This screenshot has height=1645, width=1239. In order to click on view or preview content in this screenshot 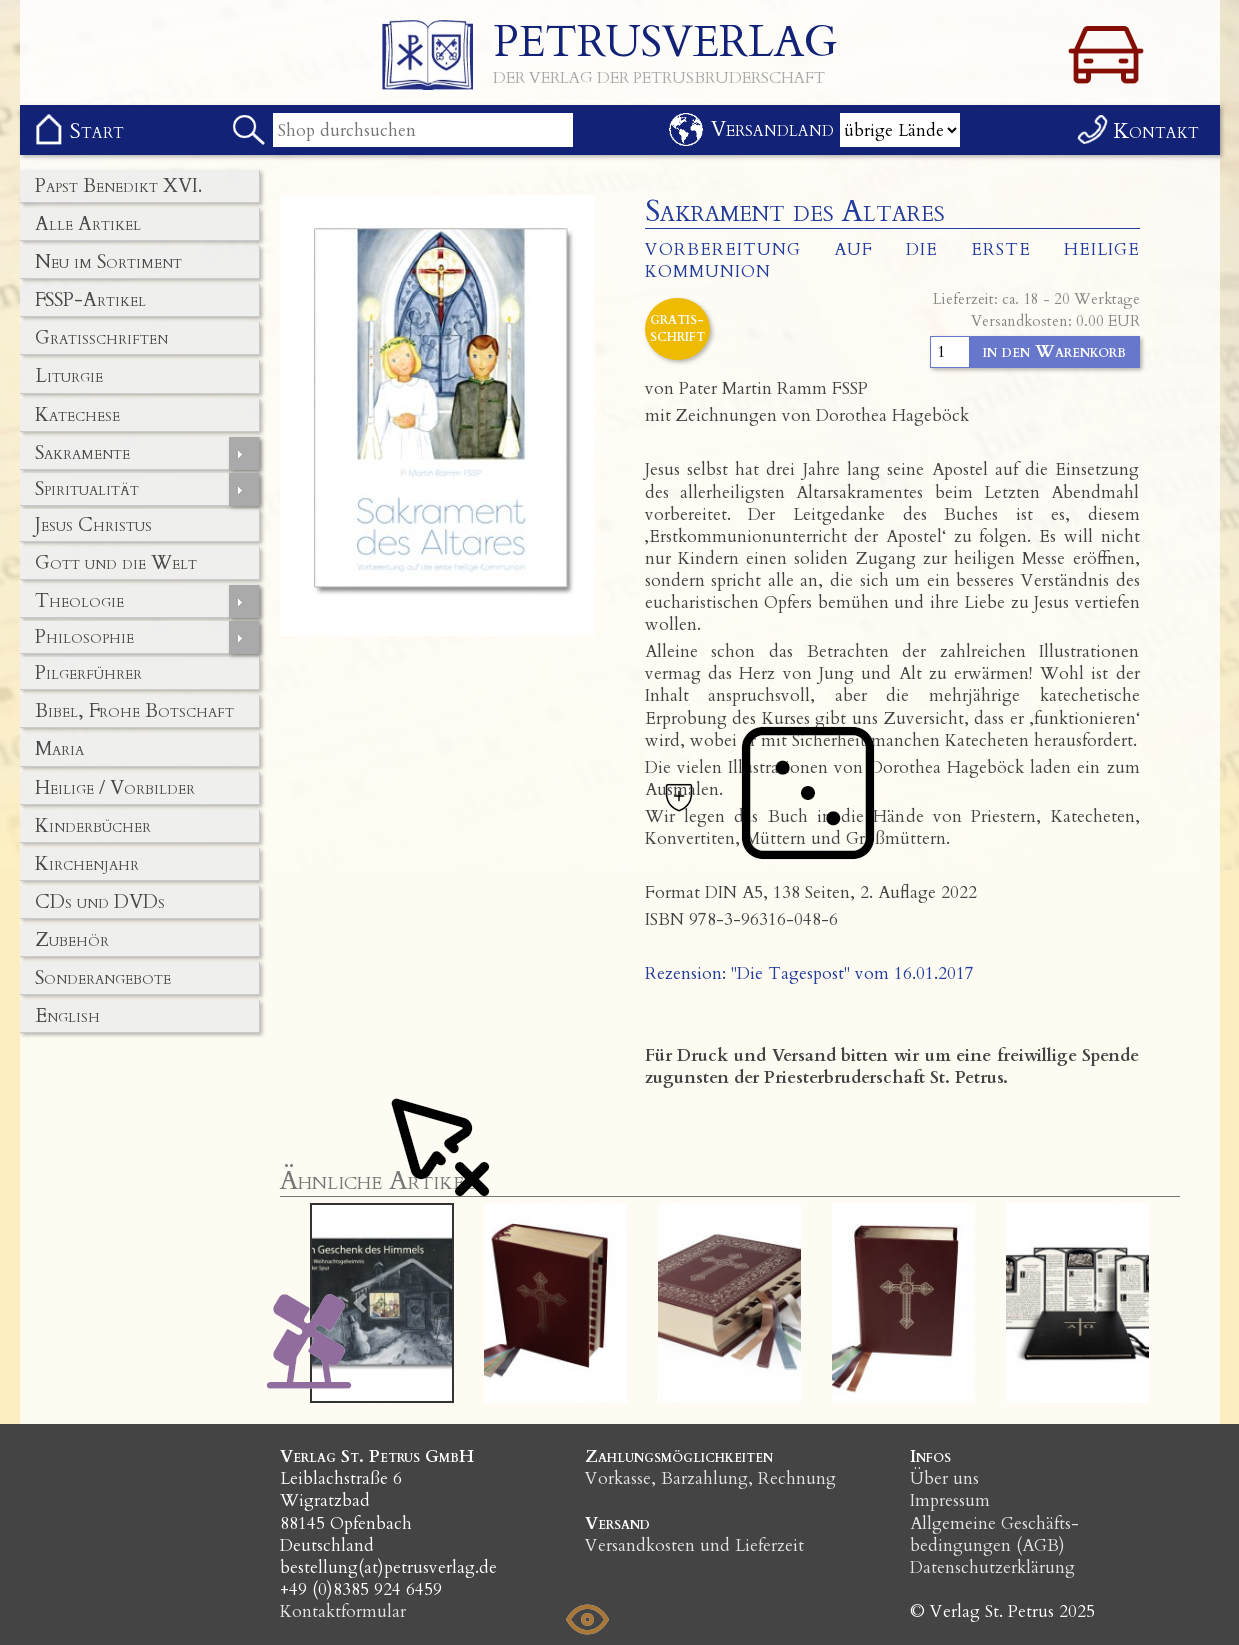, I will do `click(587, 1619)`.